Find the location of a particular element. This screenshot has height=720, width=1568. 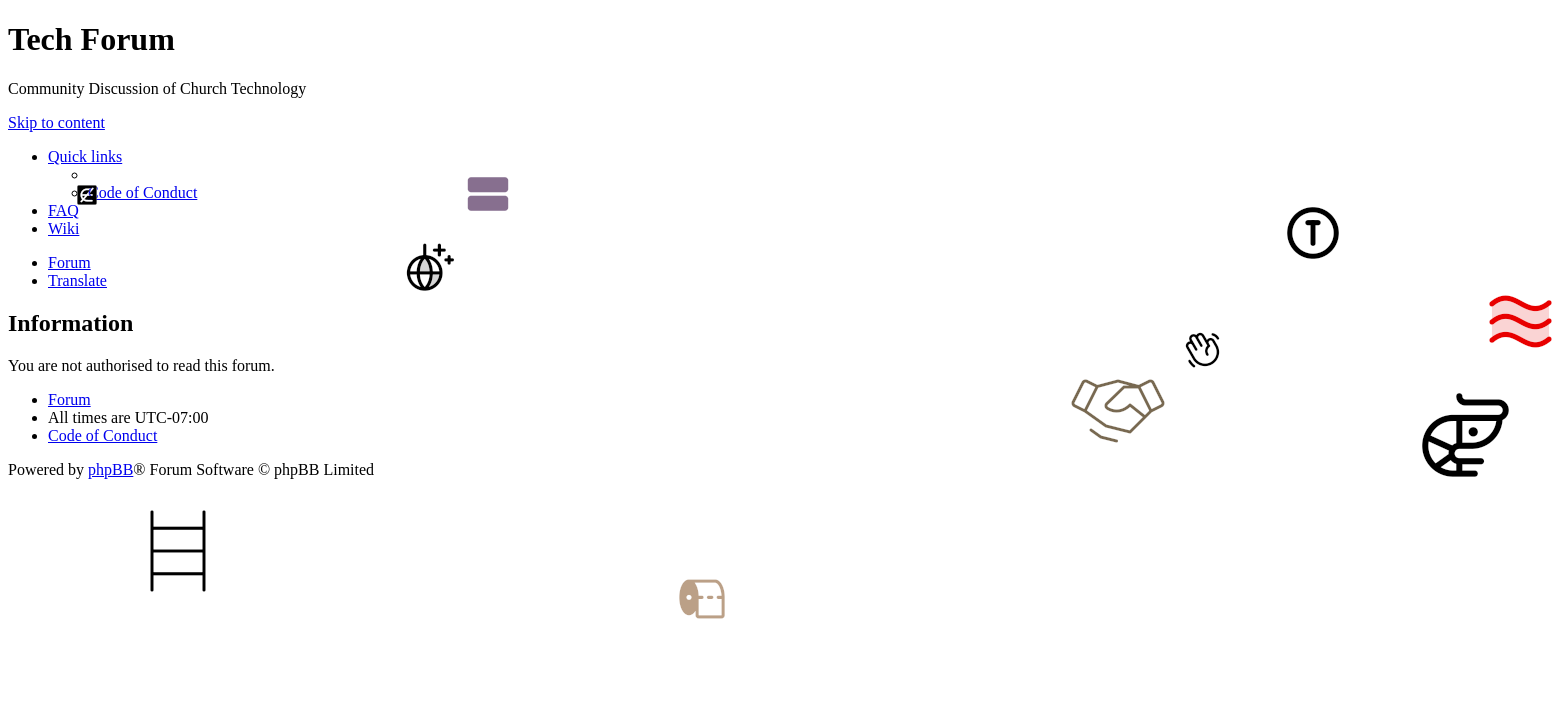

indicates water or aquatic features is located at coordinates (1520, 321).